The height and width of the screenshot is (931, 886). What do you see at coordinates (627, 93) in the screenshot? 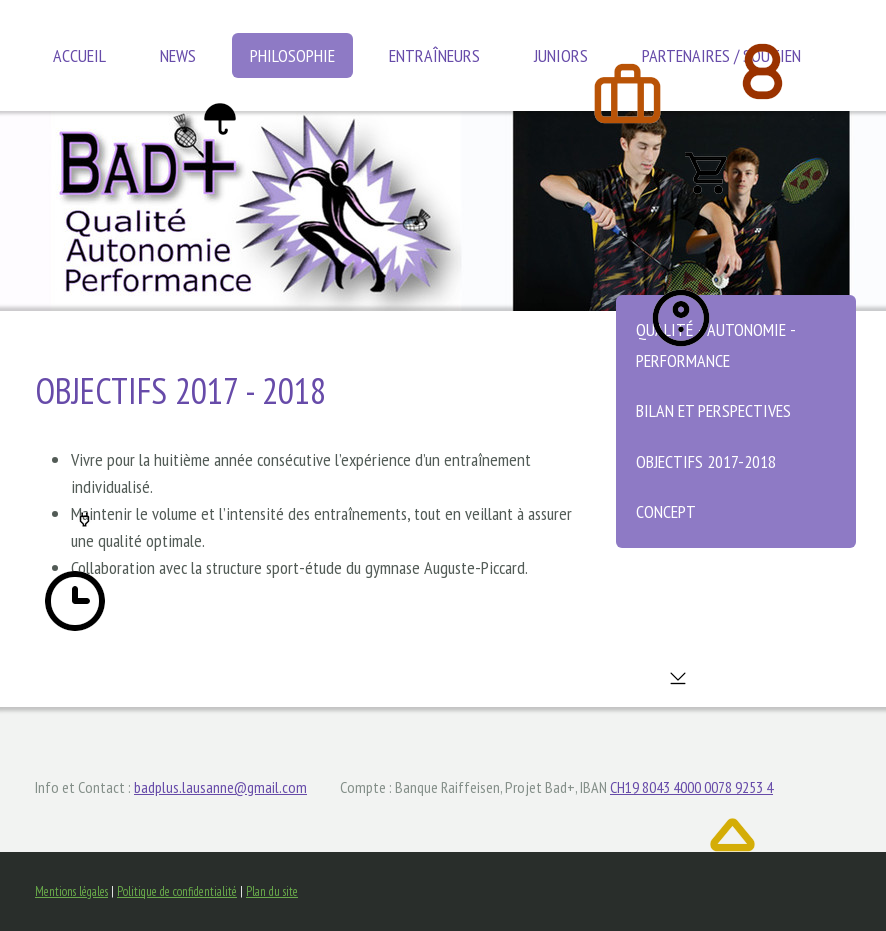
I see `access work or business-related content` at bounding box center [627, 93].